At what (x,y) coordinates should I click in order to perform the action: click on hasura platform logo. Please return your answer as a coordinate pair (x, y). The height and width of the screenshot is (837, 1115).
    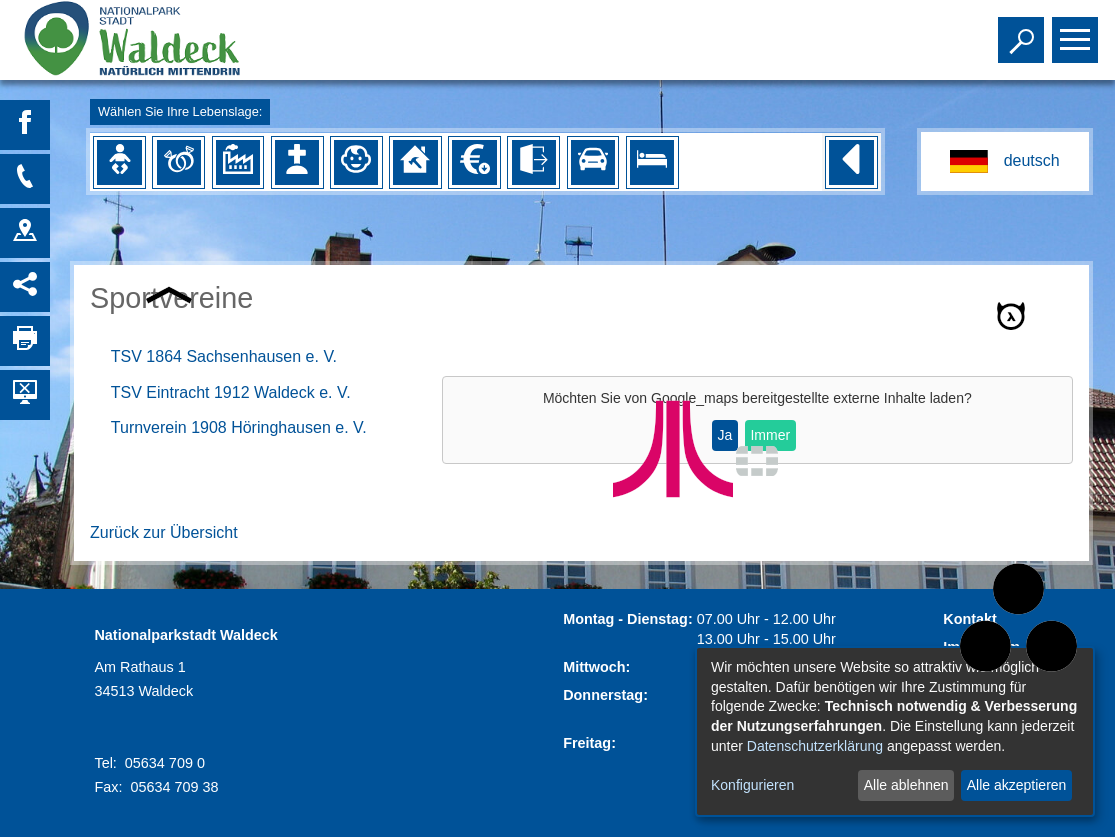
    Looking at the image, I should click on (1011, 316).